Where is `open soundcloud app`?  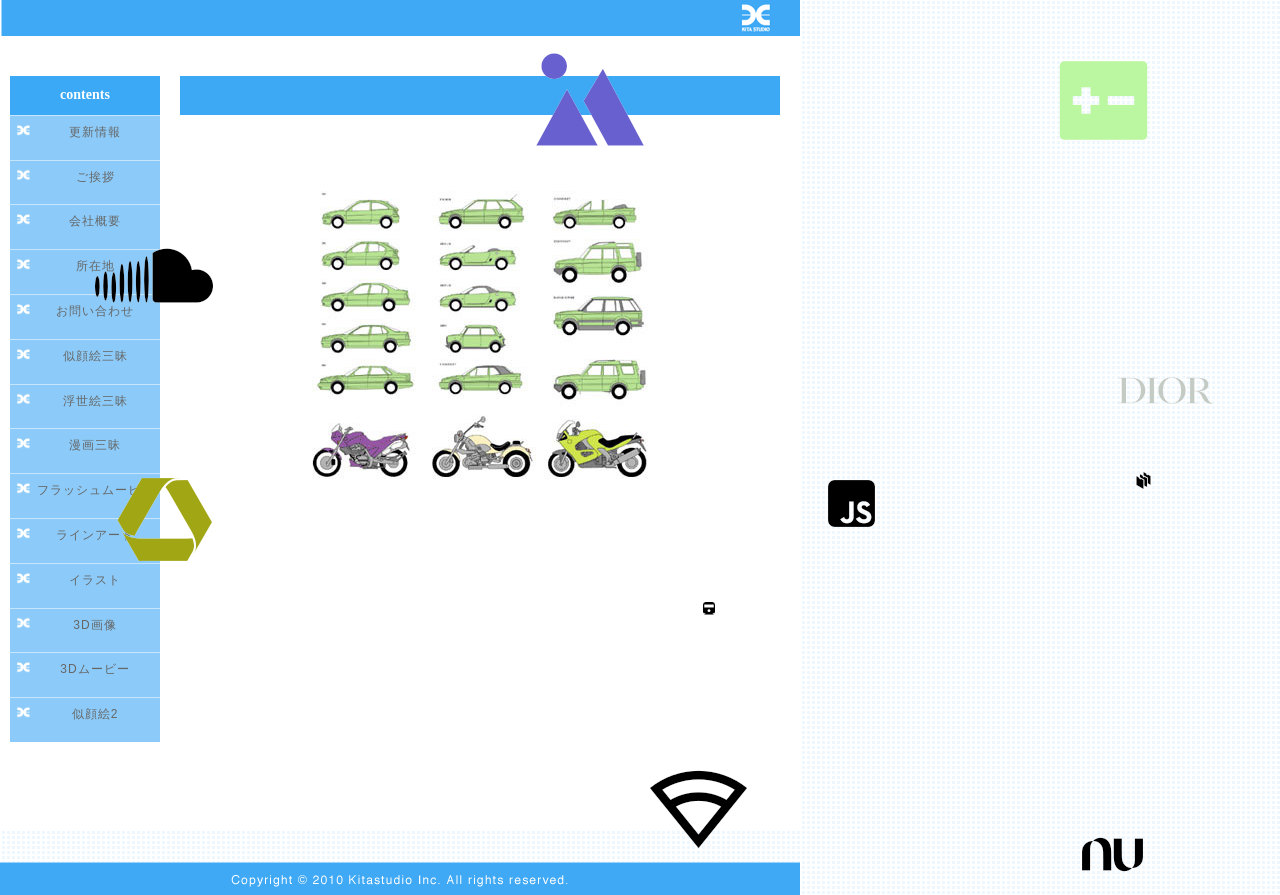
open soundcloud app is located at coordinates (154, 273).